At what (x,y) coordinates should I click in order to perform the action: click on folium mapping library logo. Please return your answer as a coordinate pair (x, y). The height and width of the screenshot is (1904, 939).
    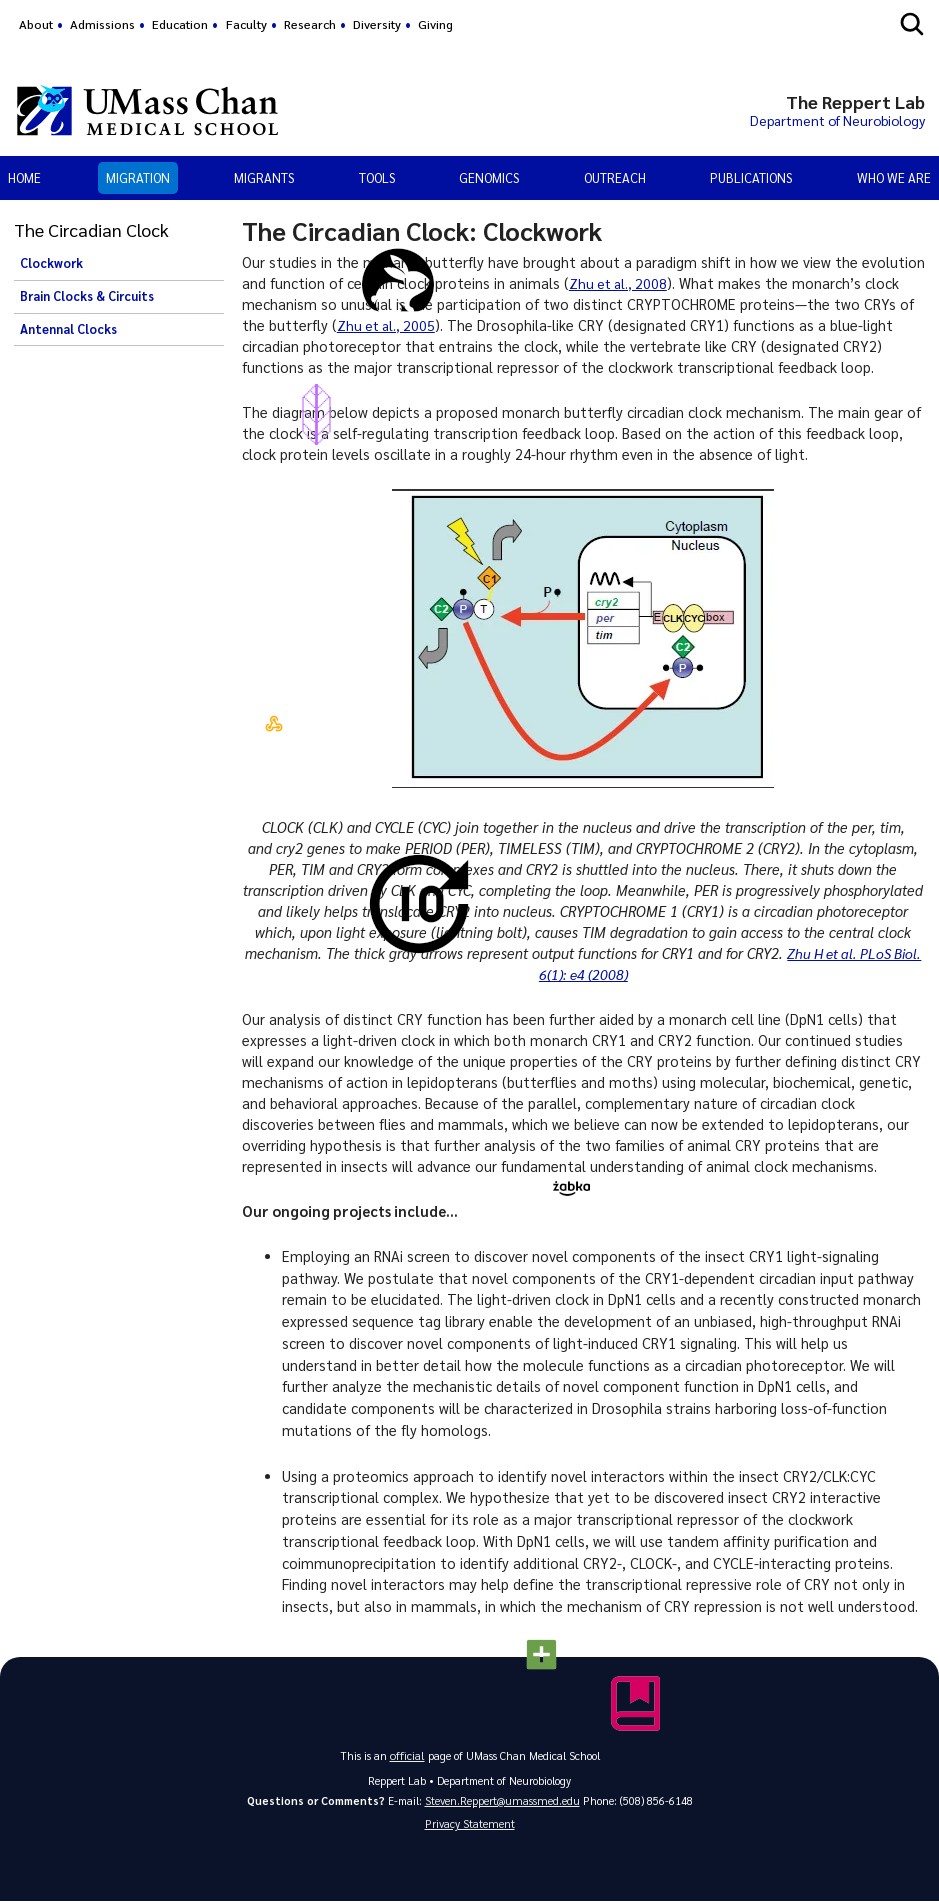
    Looking at the image, I should click on (316, 414).